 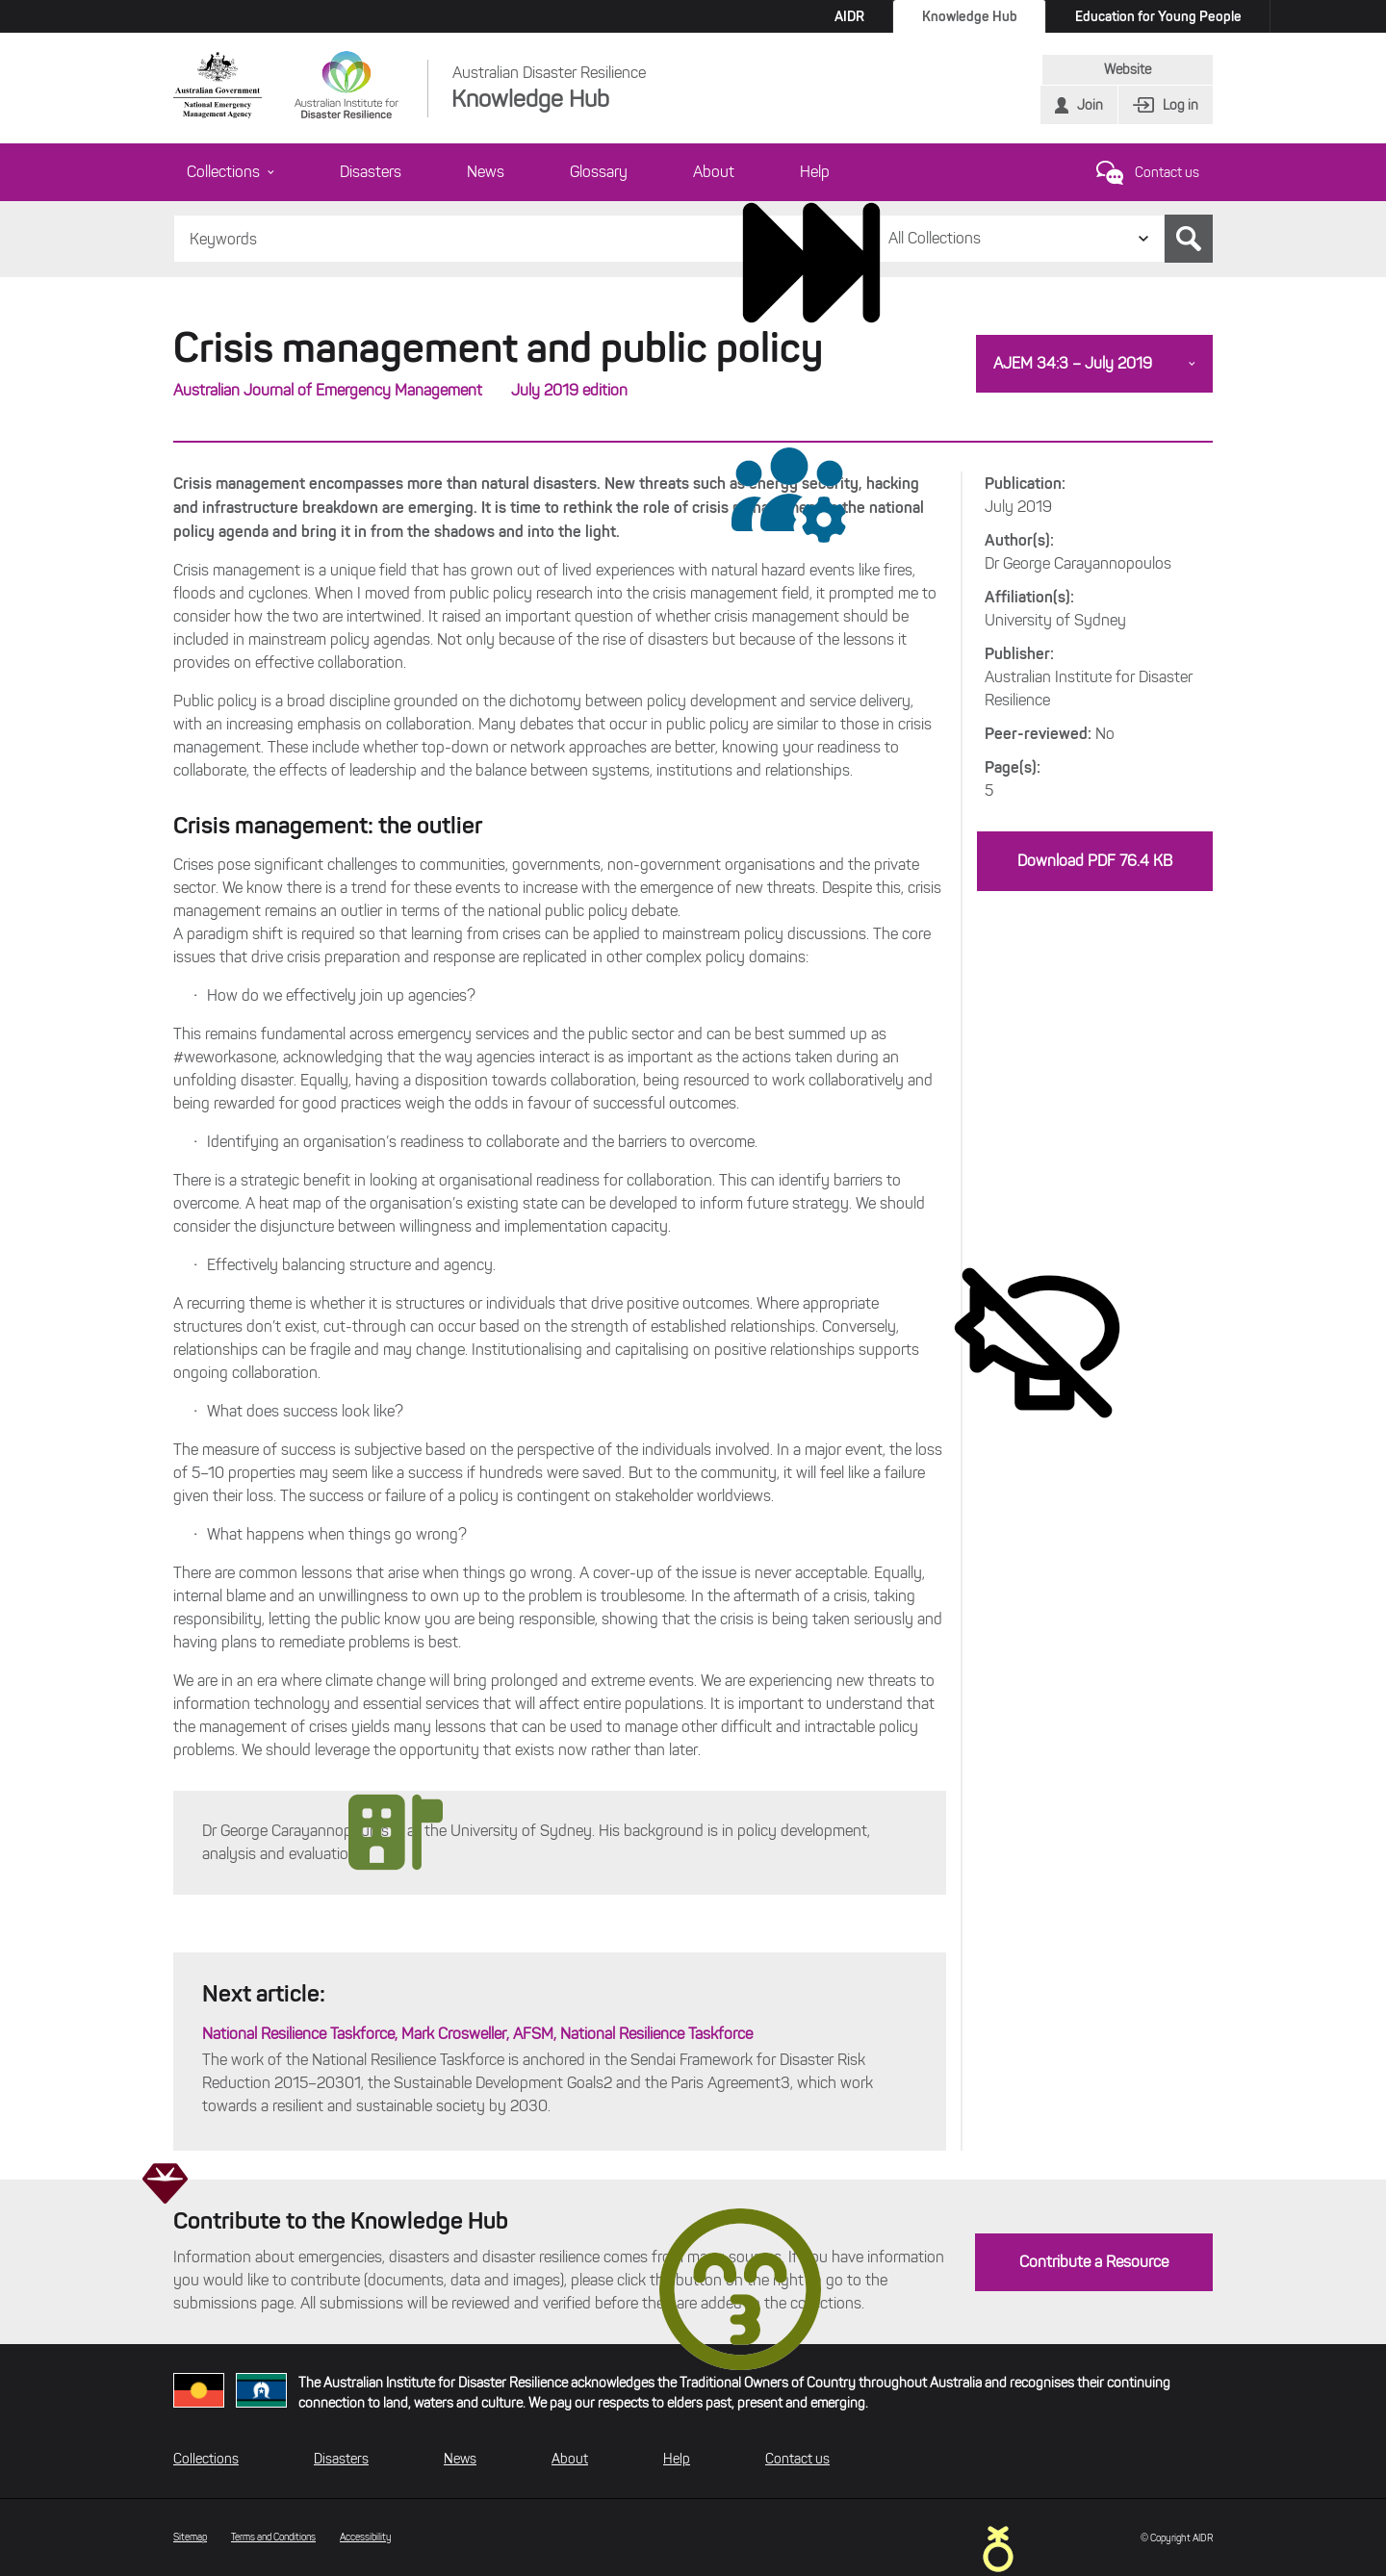 What do you see at coordinates (998, 2549) in the screenshot?
I see `indicates nonbinary gender identity option` at bounding box center [998, 2549].